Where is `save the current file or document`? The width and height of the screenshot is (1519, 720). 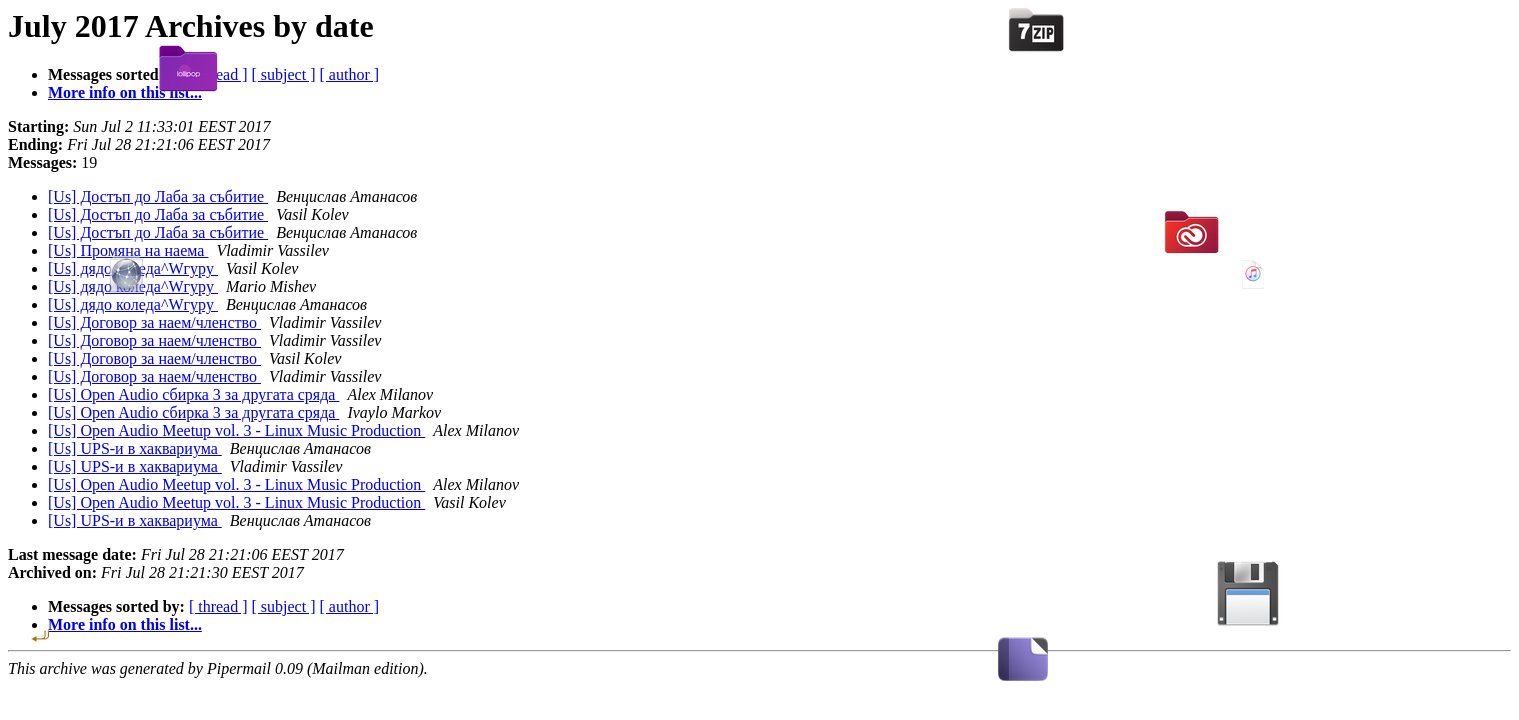 save the current file or document is located at coordinates (1248, 594).